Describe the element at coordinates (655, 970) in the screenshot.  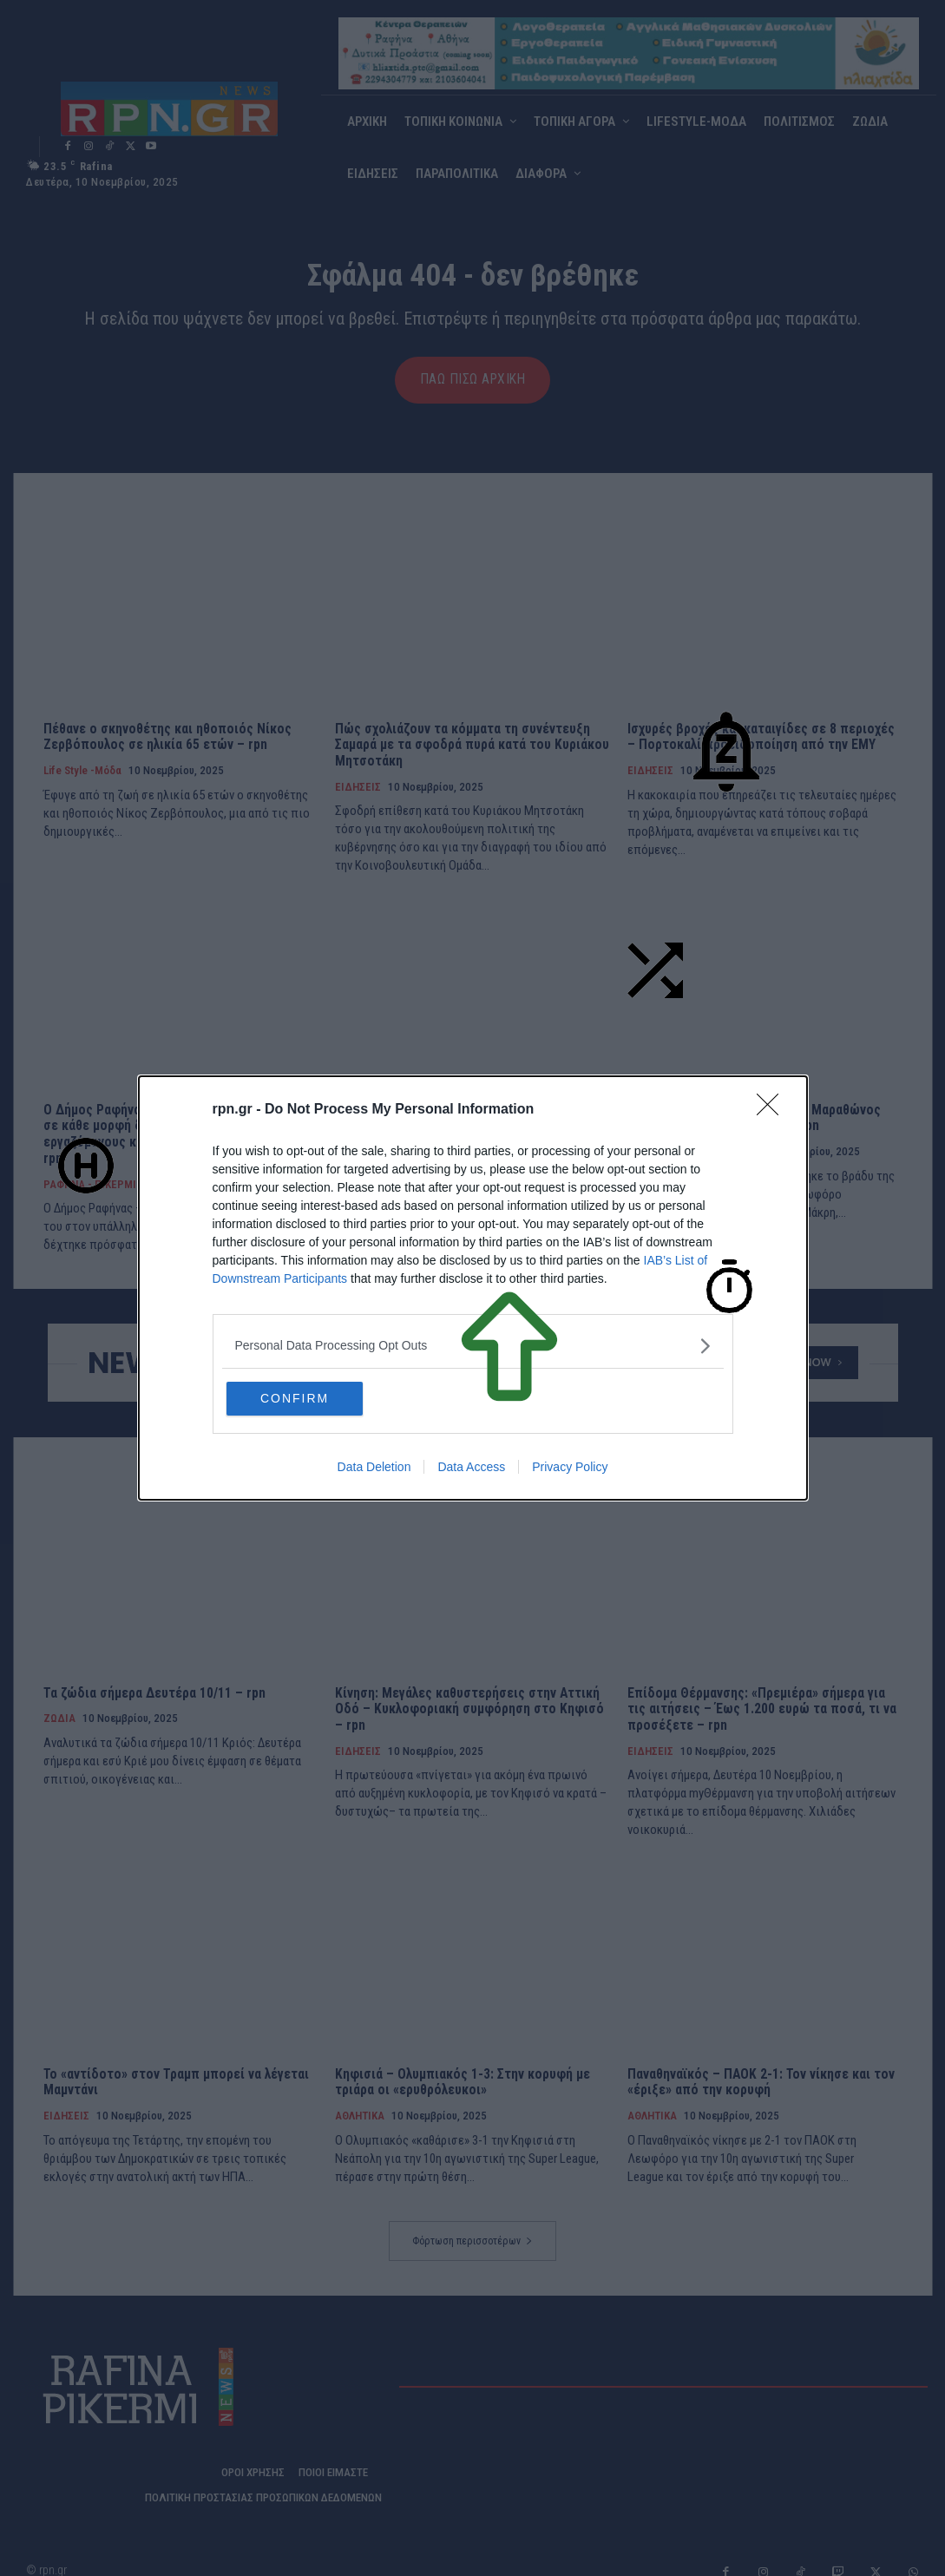
I see `shuffle playlist or queue order` at that location.